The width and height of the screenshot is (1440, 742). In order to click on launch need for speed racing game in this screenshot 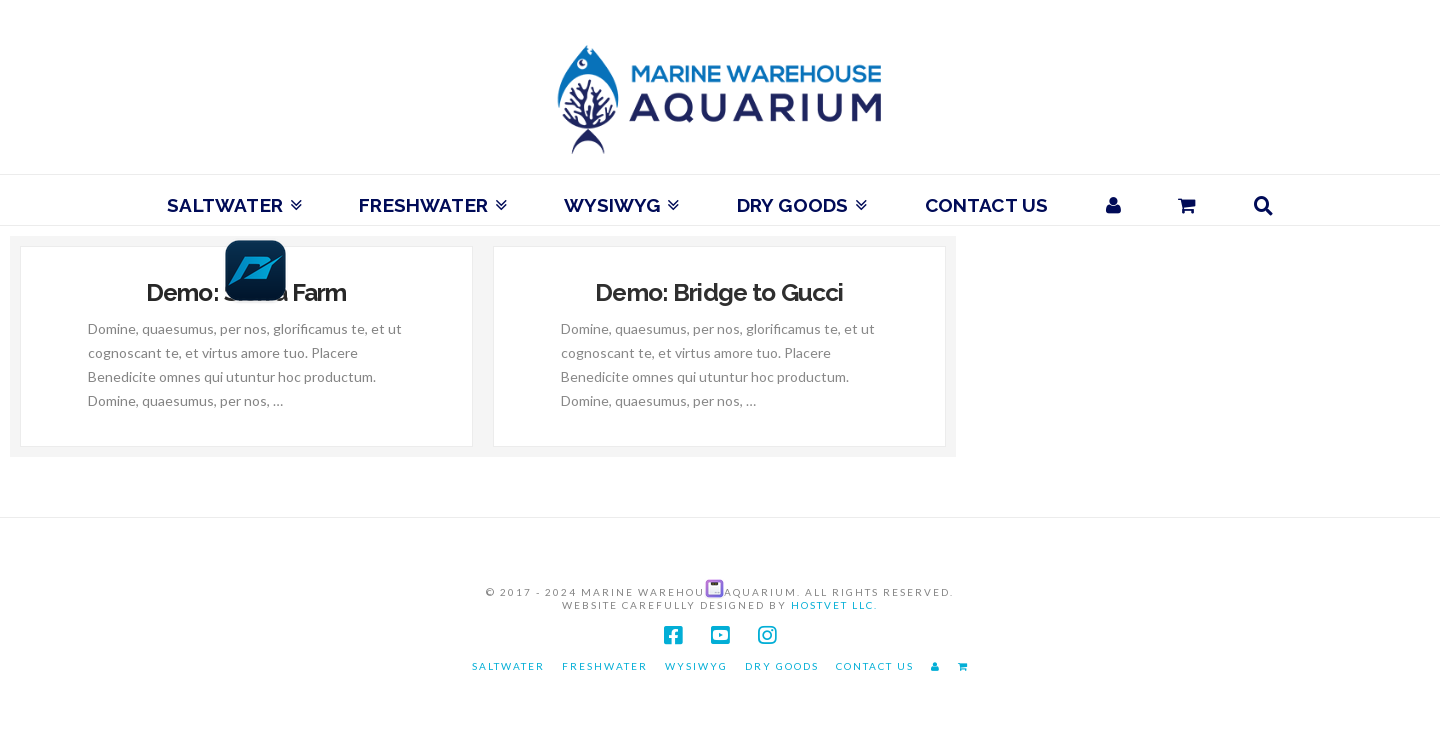, I will do `click(255, 270)`.